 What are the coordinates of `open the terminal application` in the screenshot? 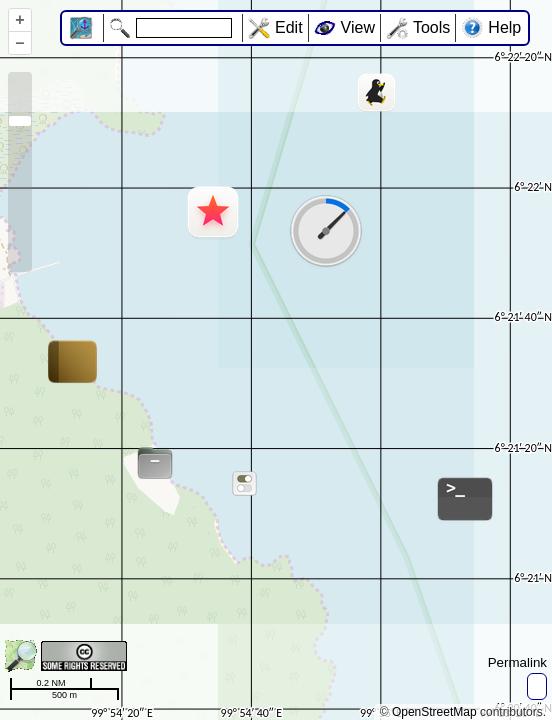 It's located at (465, 499).